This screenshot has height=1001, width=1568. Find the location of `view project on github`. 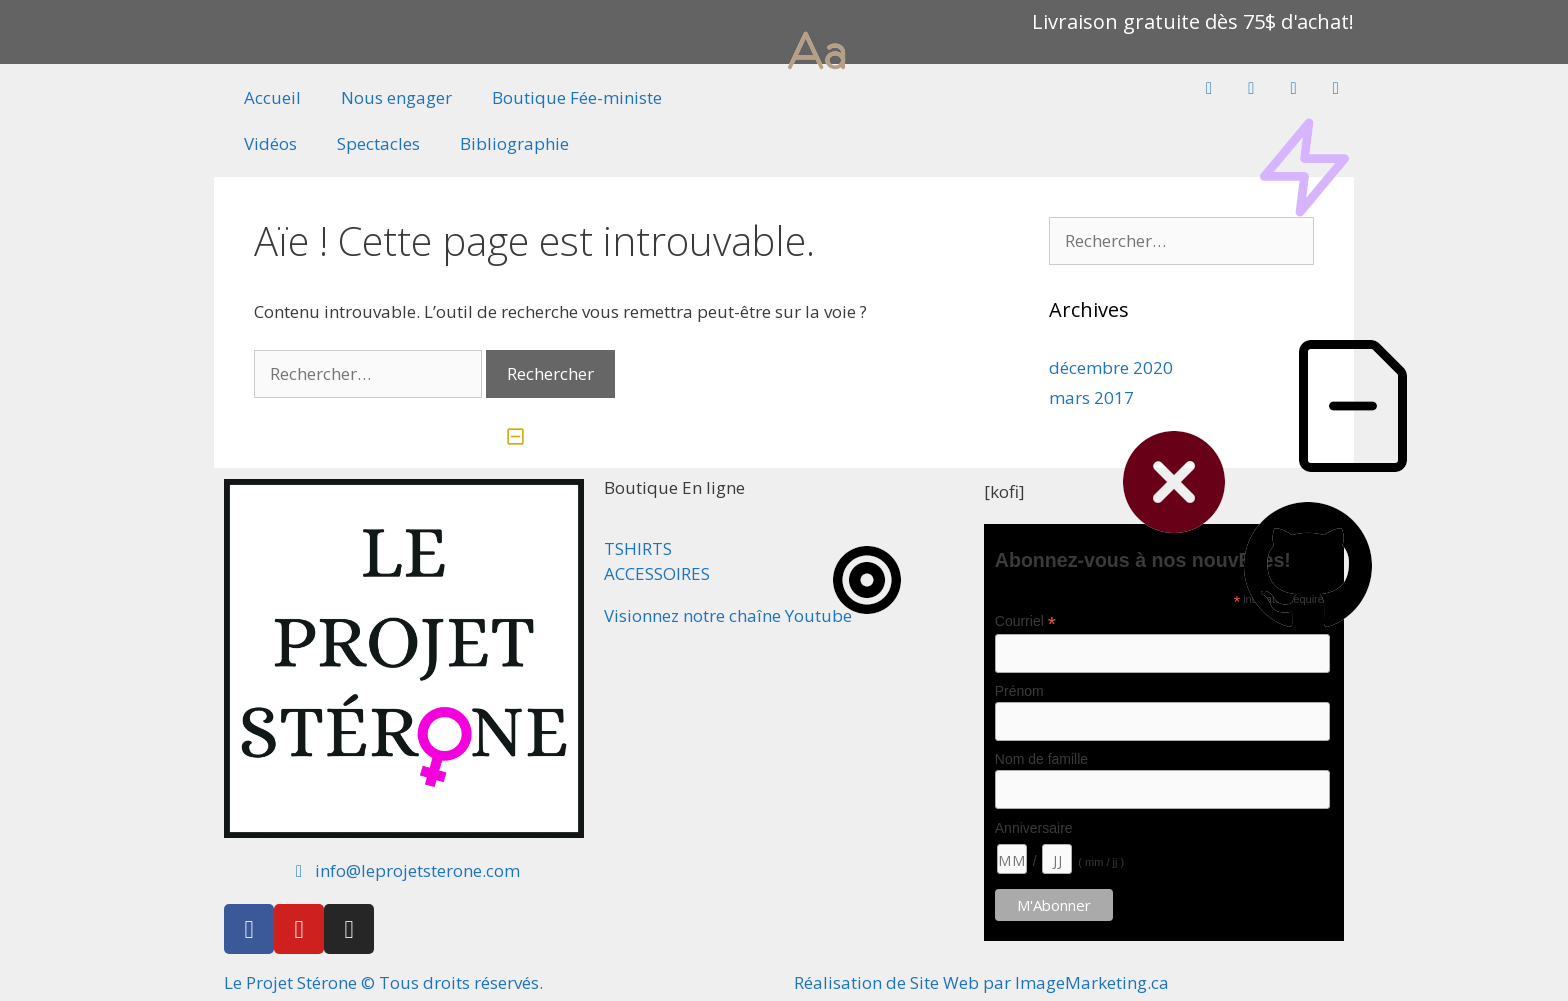

view project on github is located at coordinates (1308, 566).